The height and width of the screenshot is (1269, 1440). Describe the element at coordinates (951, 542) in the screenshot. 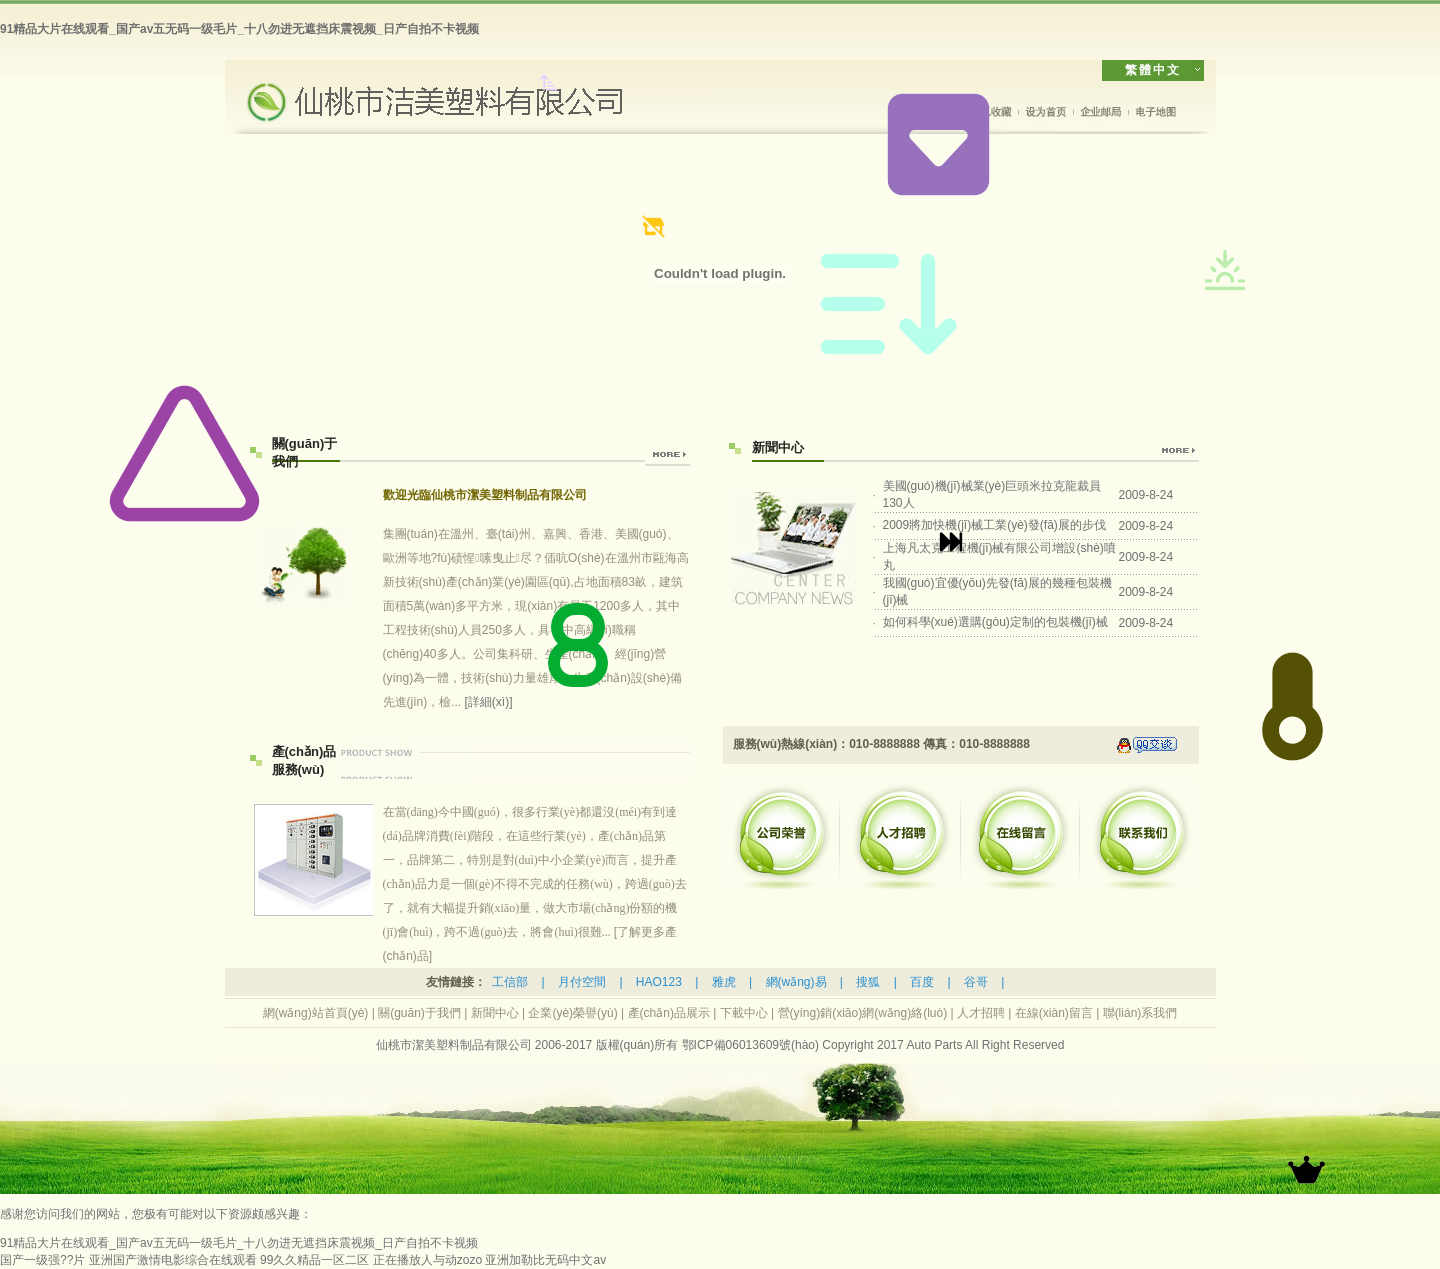

I see `skip to next track` at that location.